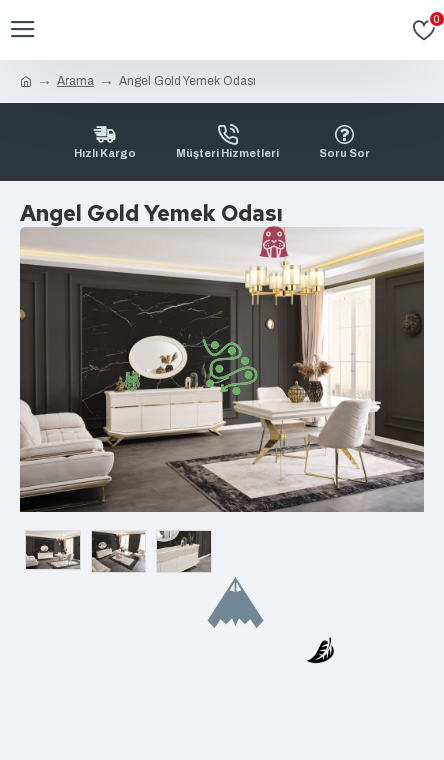  I want to click on select the magnet man character, so click(132, 382).